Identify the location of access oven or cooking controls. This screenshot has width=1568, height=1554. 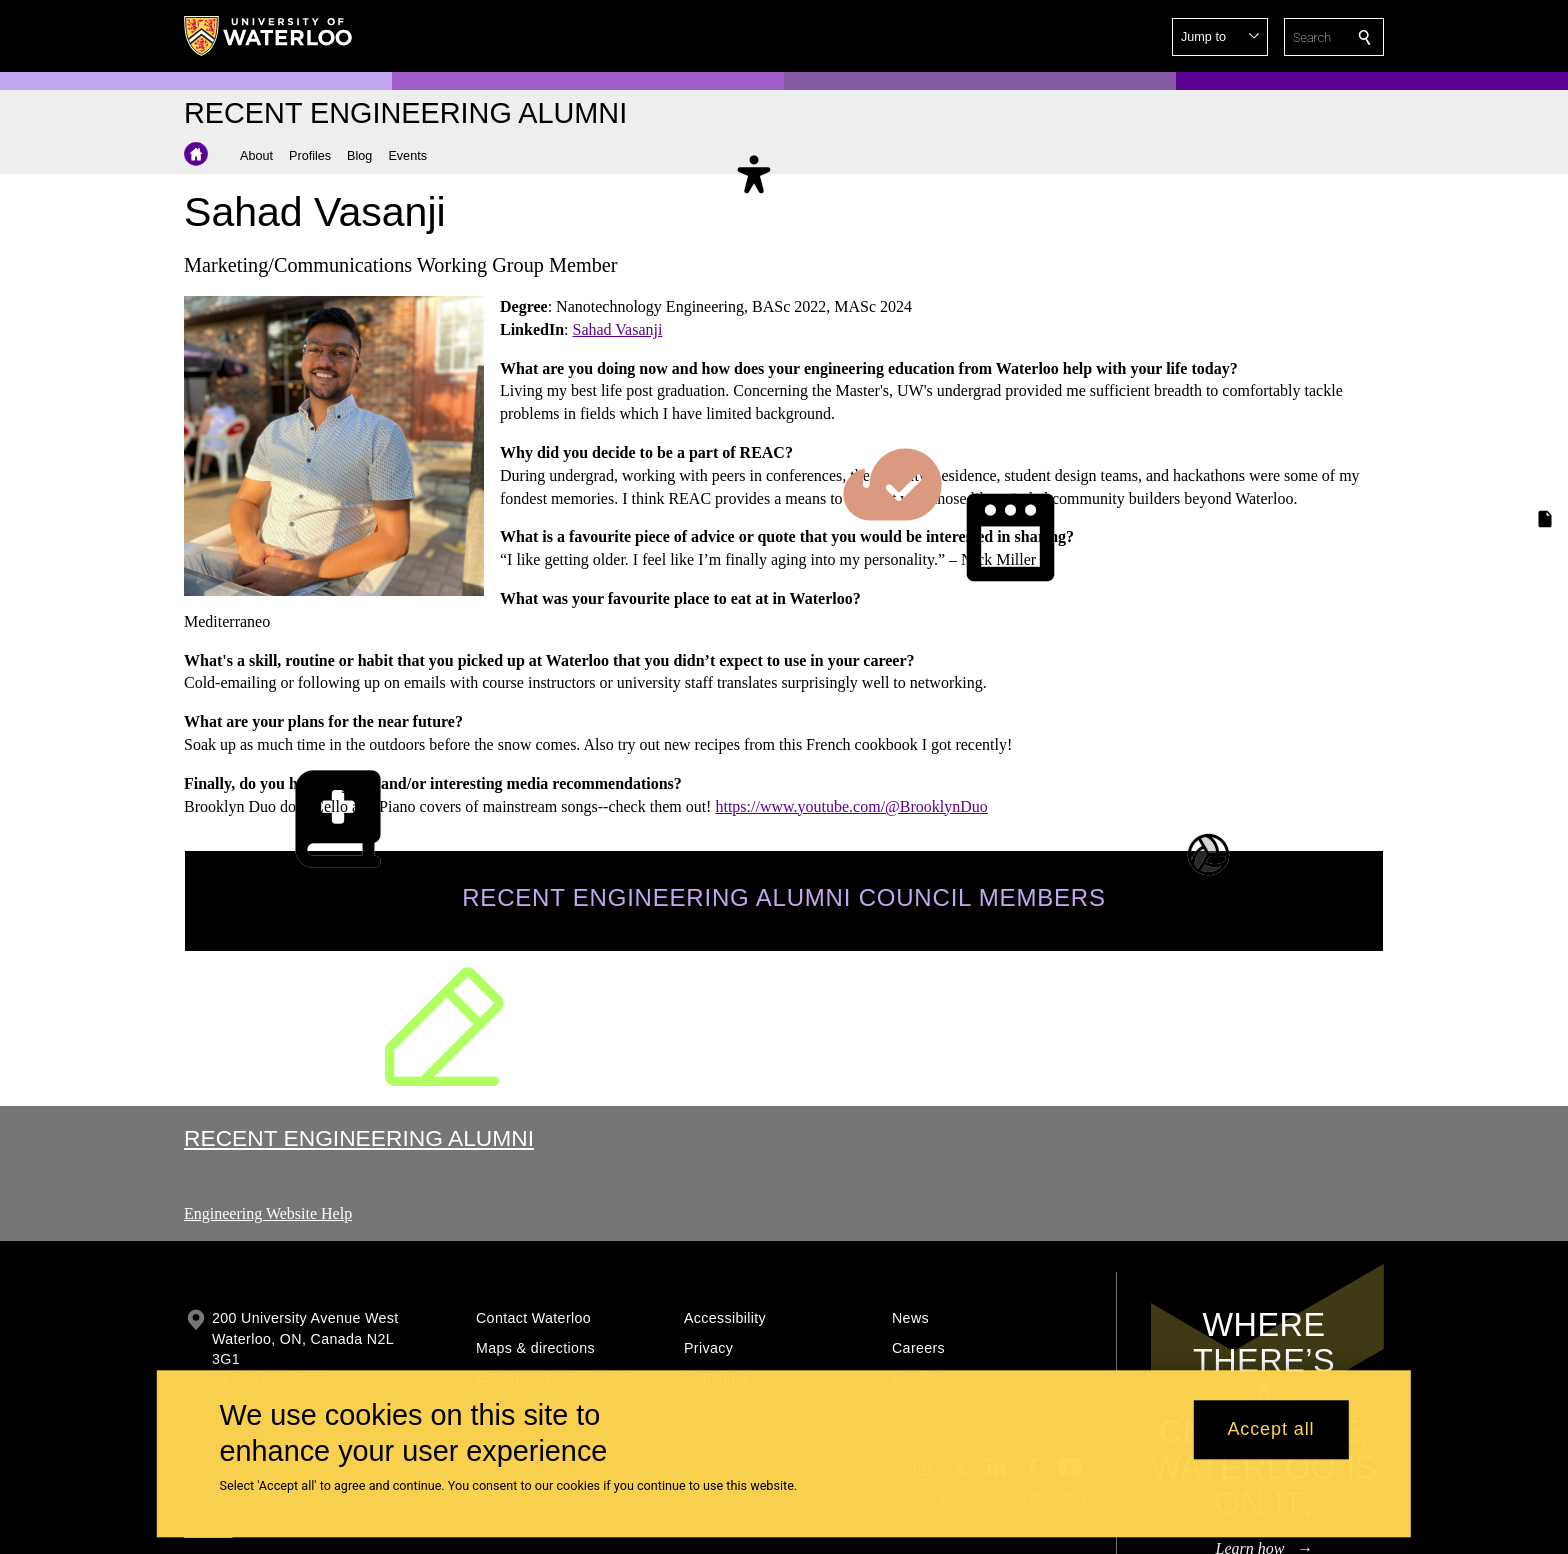
(1010, 537).